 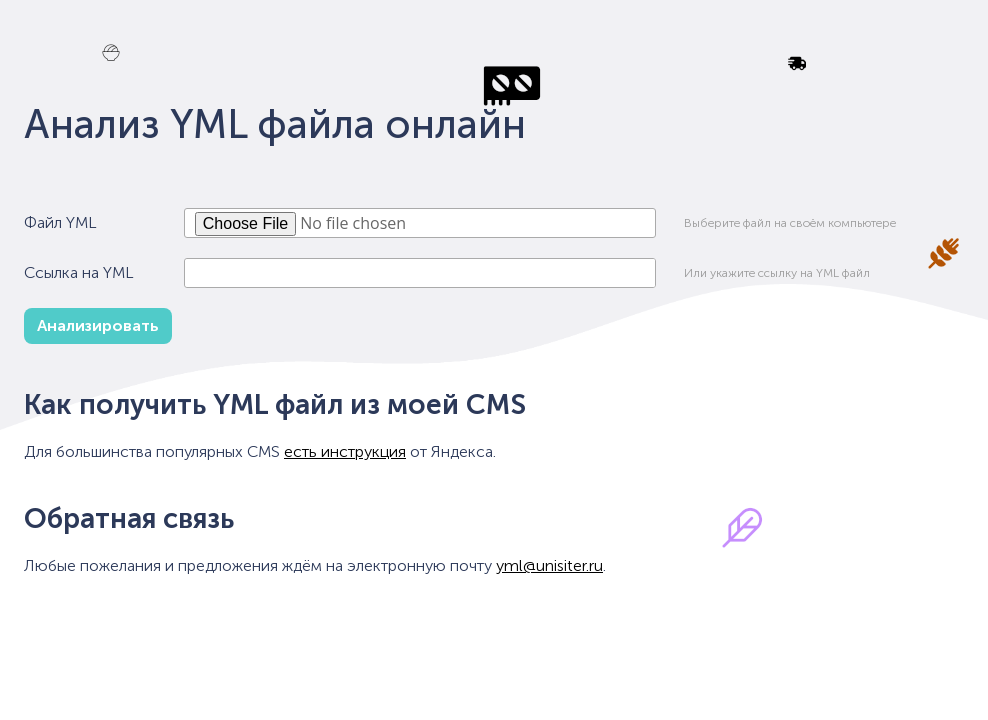 I want to click on view graphics card or GPU information, so click(x=512, y=85).